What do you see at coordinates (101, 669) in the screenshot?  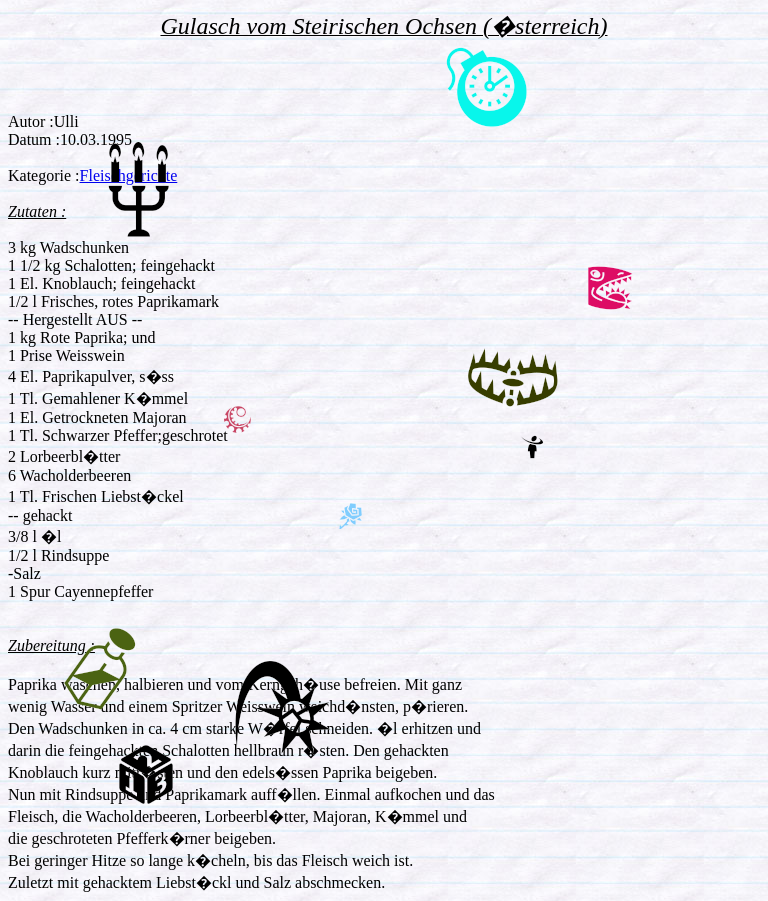 I see `potion or consumable item in inventory` at bounding box center [101, 669].